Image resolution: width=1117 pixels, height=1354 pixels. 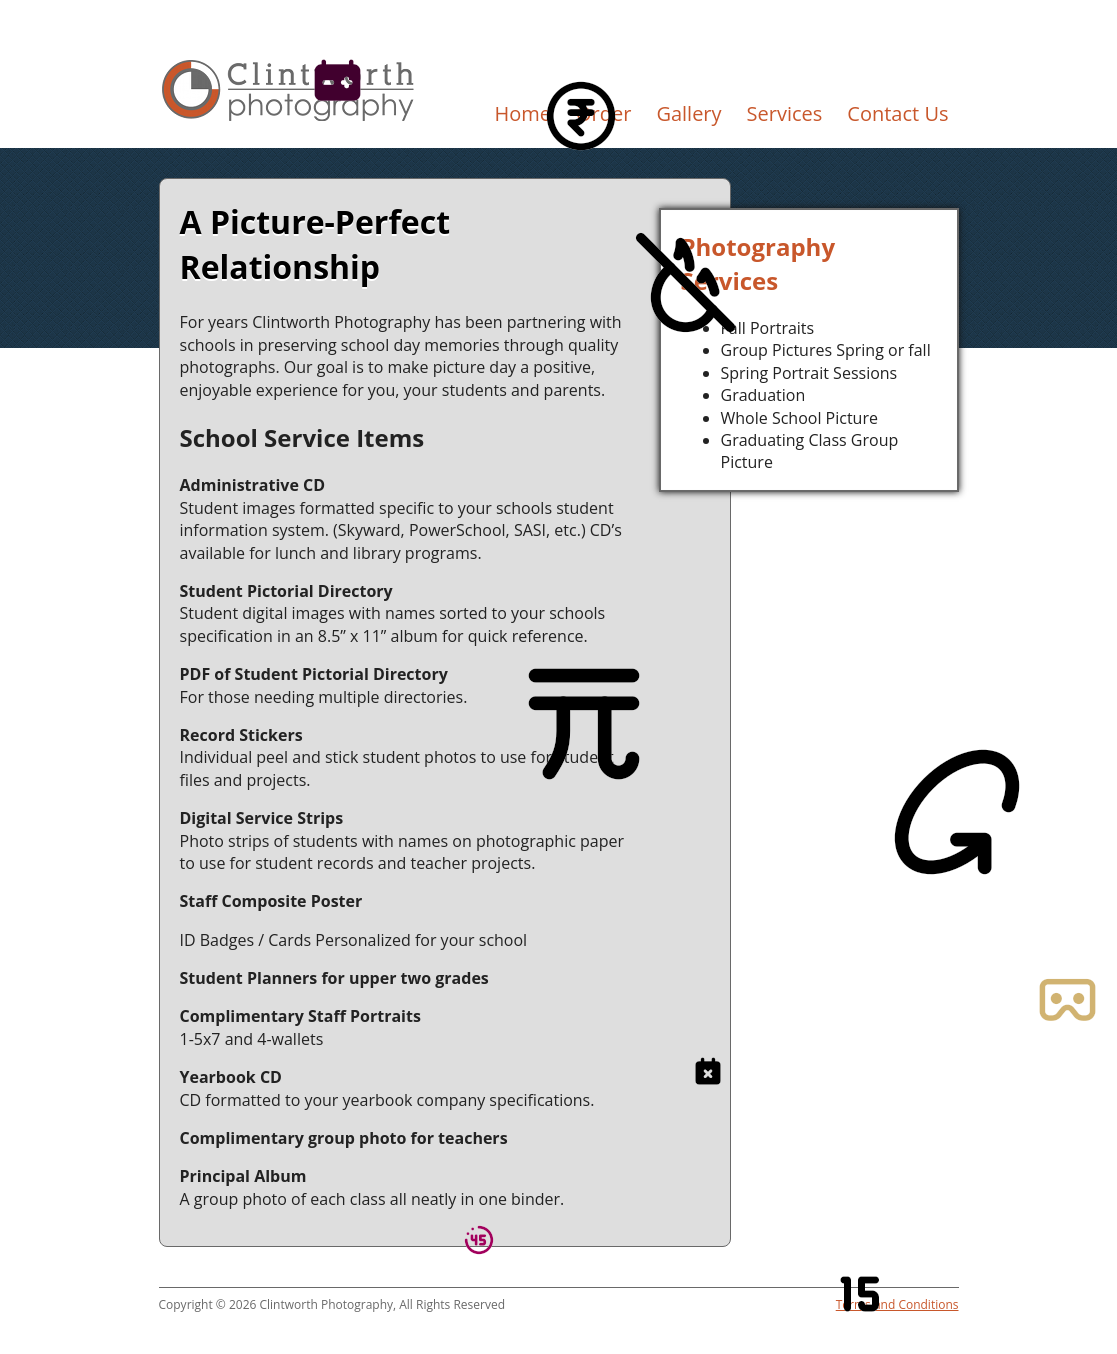 I want to click on view balance in Indian rupees, so click(x=581, y=116).